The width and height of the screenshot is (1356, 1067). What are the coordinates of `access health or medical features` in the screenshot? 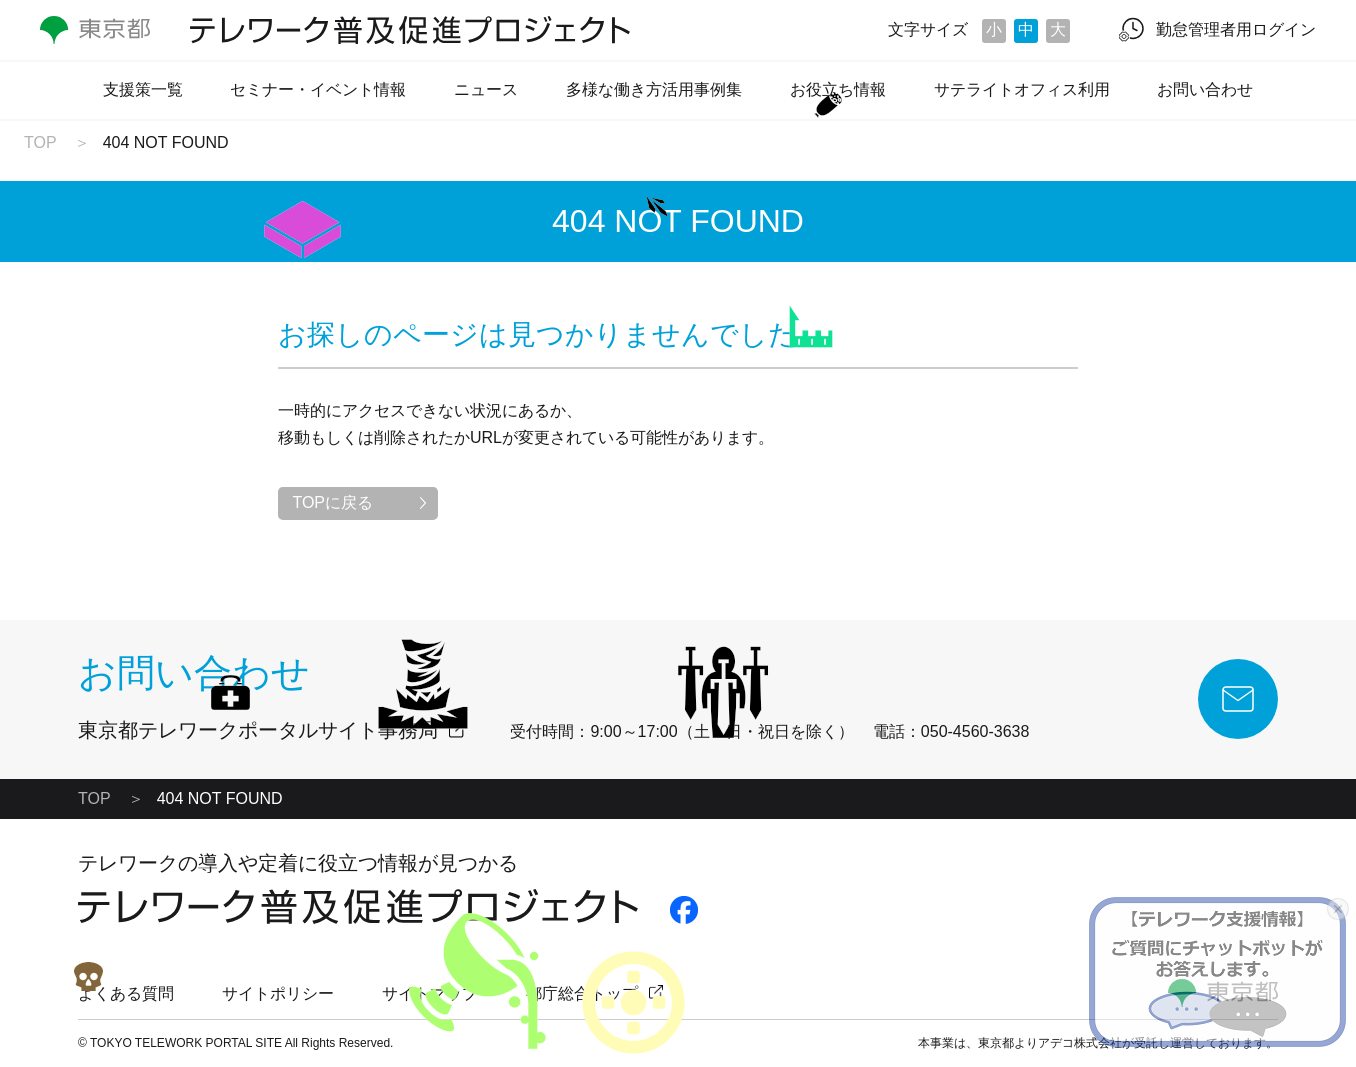 It's located at (230, 690).